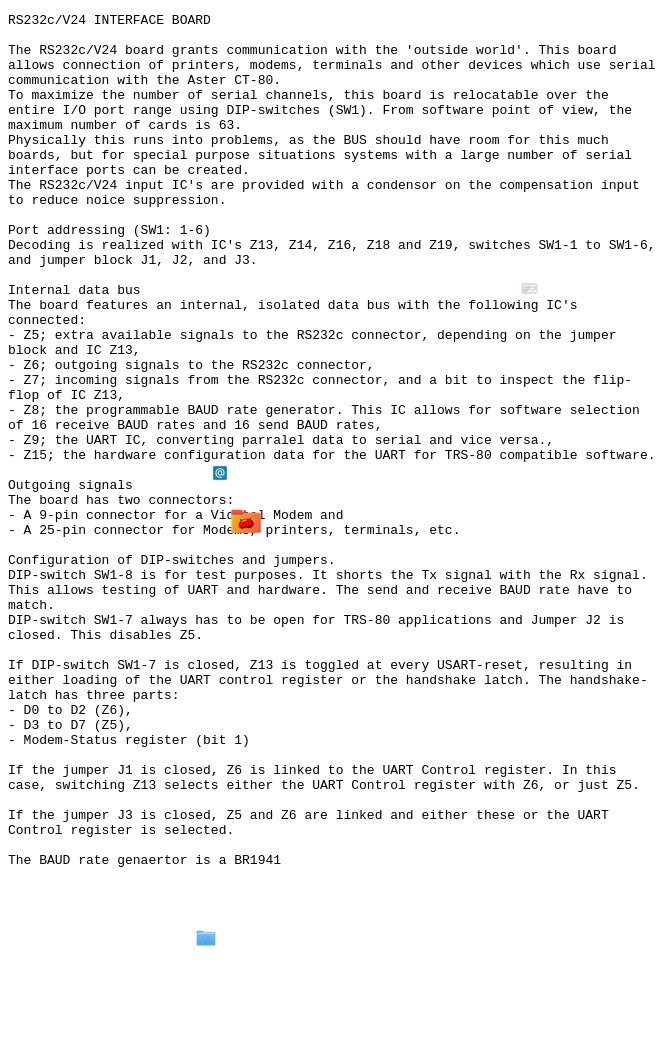 This screenshot has width=671, height=1052. I want to click on access keyboard shortcut settings, so click(529, 288).